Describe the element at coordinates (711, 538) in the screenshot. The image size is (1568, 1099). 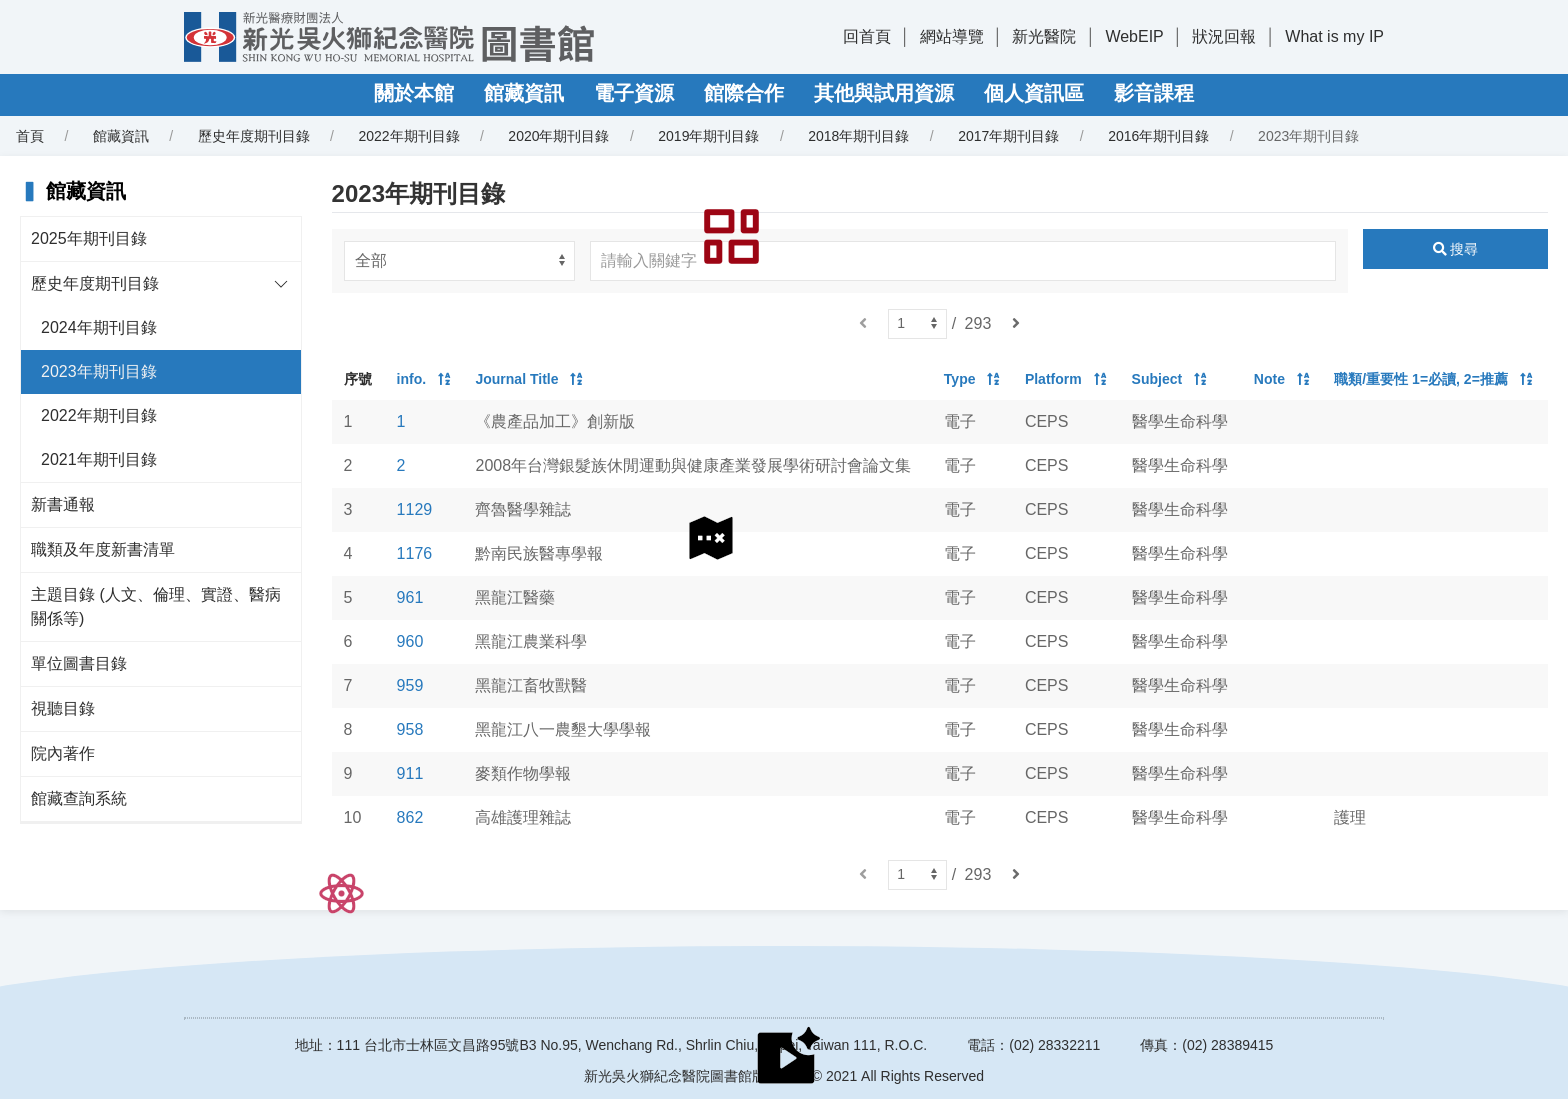
I see `view treasure map or hidden location` at that location.